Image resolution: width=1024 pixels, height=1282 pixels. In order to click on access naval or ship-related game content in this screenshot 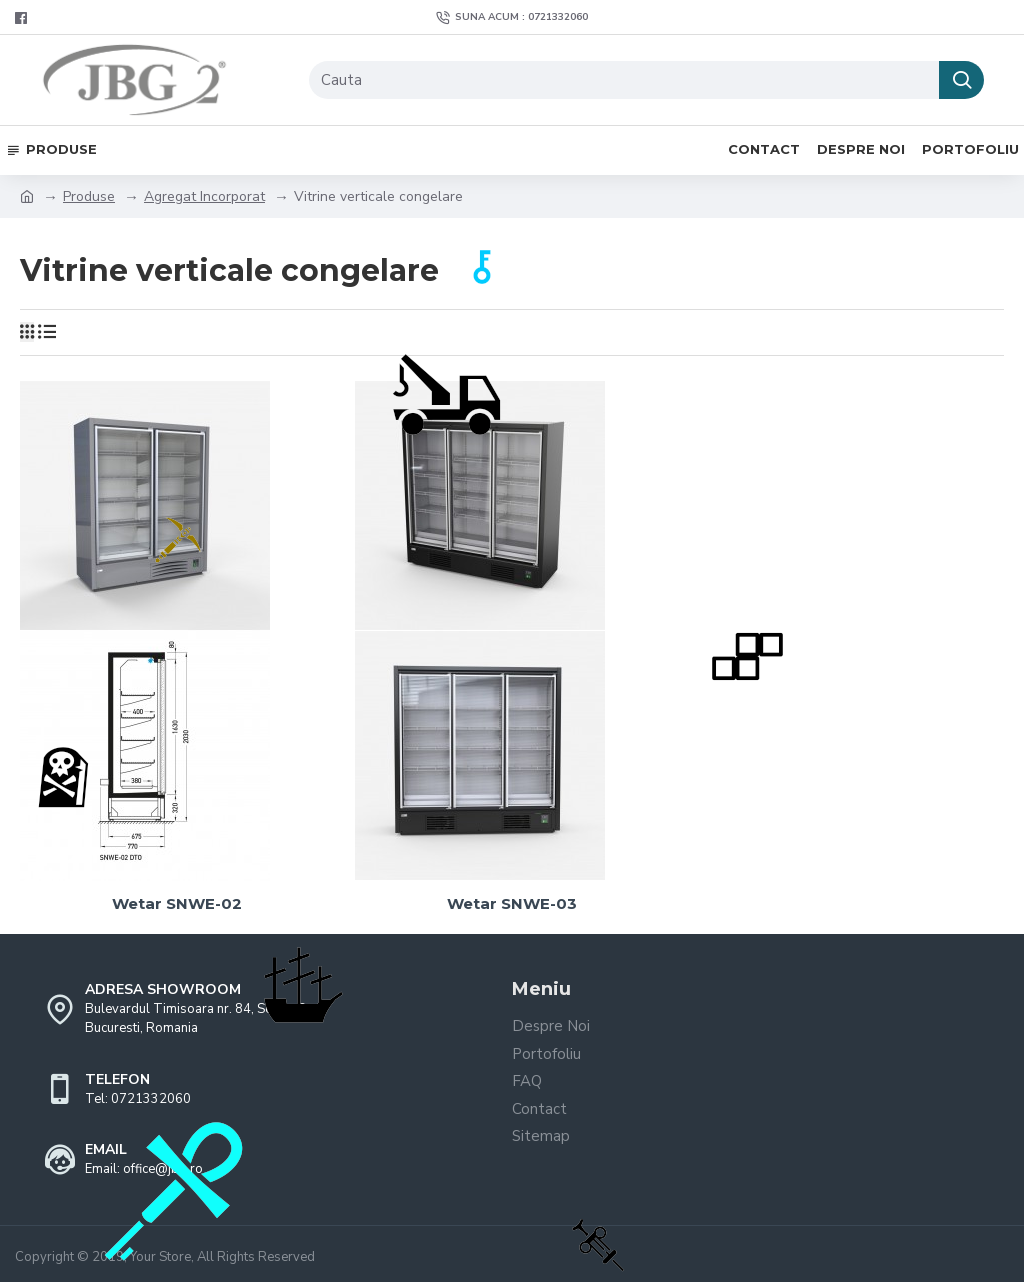, I will do `click(303, 987)`.